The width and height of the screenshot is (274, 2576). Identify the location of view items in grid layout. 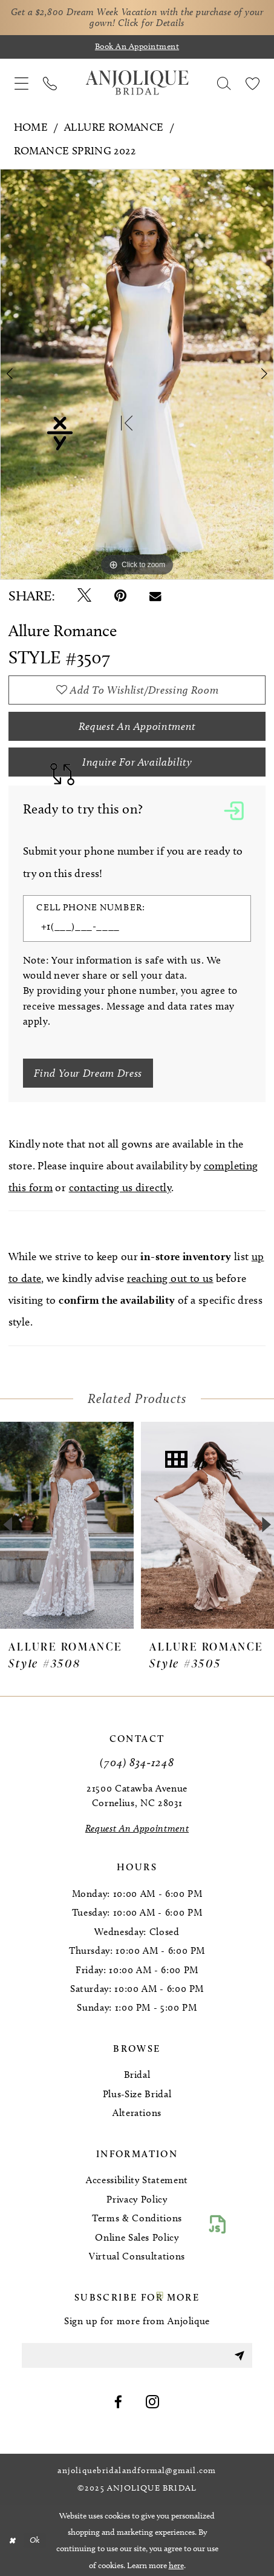
(160, 2295).